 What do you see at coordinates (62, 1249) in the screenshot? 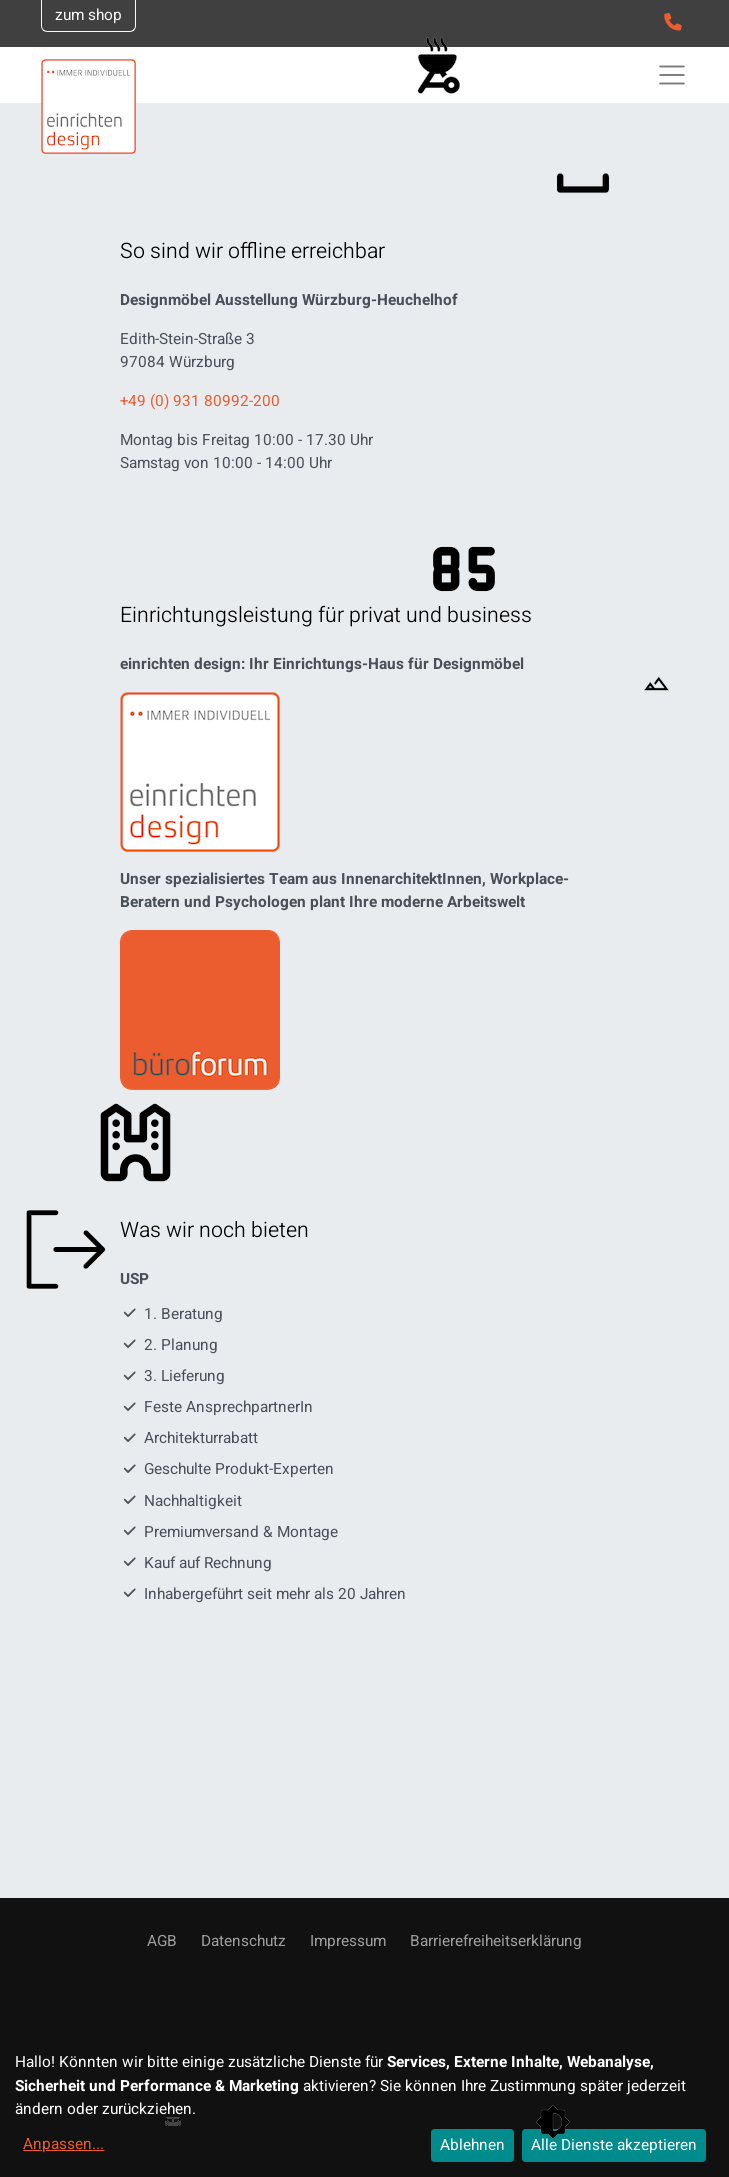
I see `sign out of your account` at bounding box center [62, 1249].